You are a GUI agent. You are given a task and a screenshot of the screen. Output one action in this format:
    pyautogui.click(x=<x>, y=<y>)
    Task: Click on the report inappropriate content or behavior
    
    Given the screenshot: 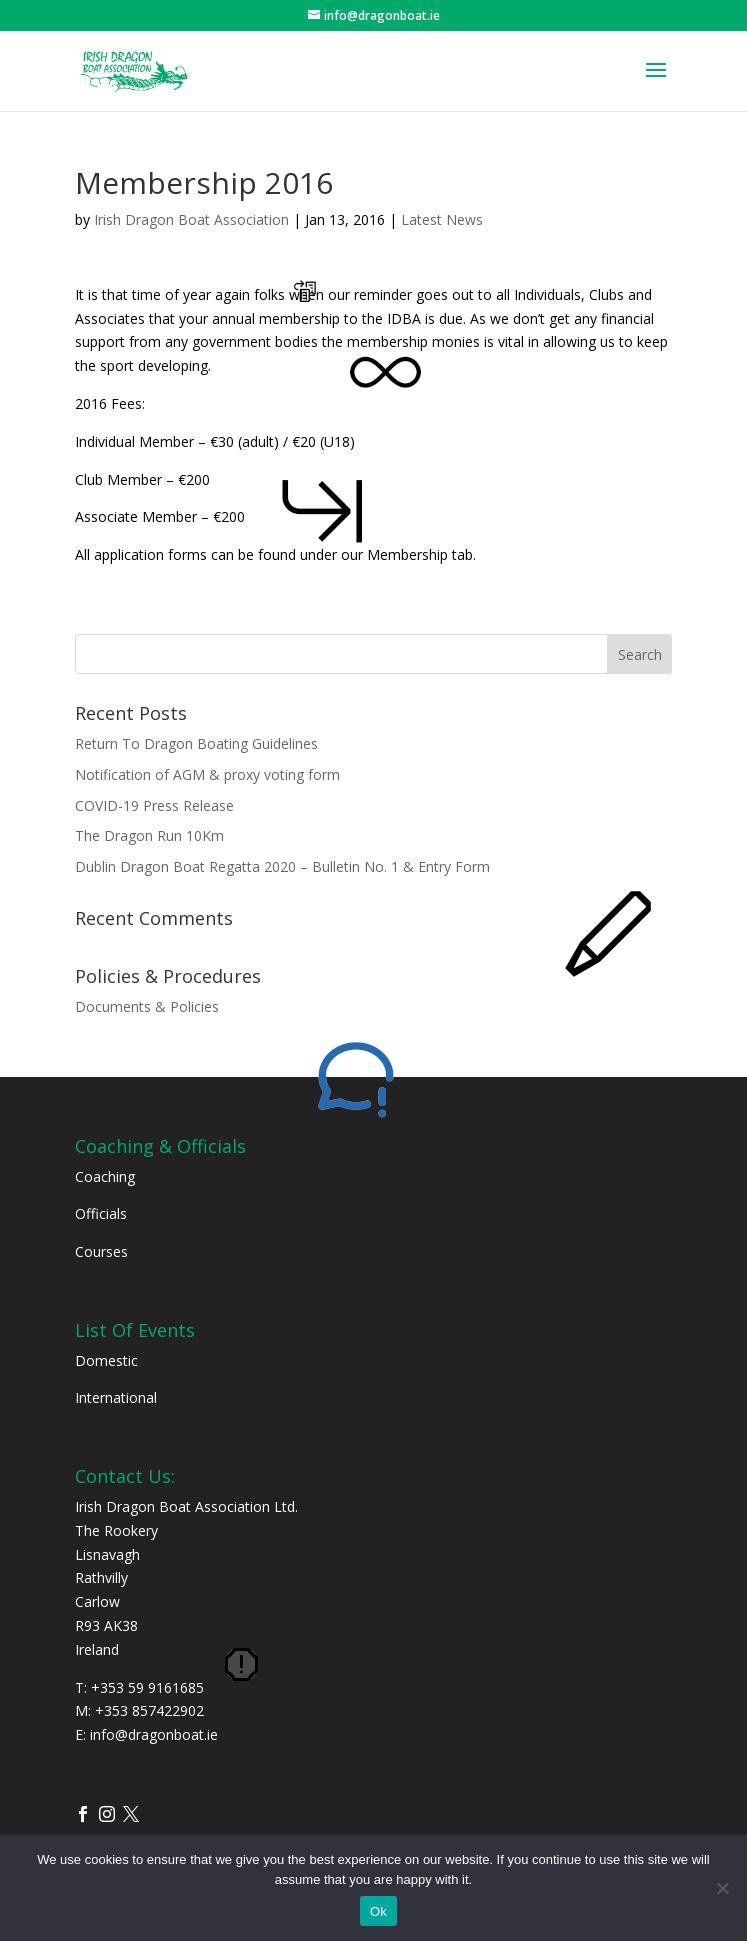 What is the action you would take?
    pyautogui.click(x=241, y=1664)
    